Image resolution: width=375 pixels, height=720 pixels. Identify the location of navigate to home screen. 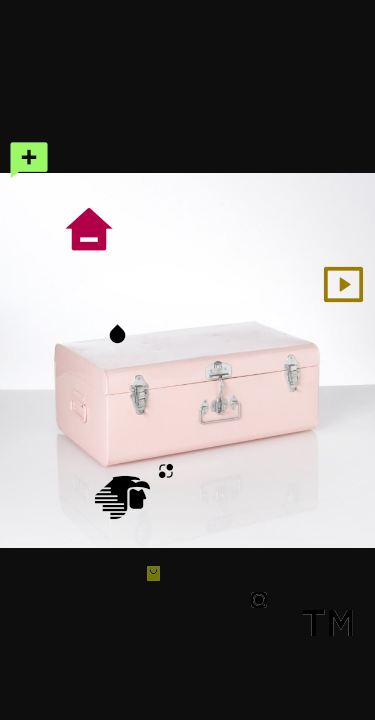
(89, 231).